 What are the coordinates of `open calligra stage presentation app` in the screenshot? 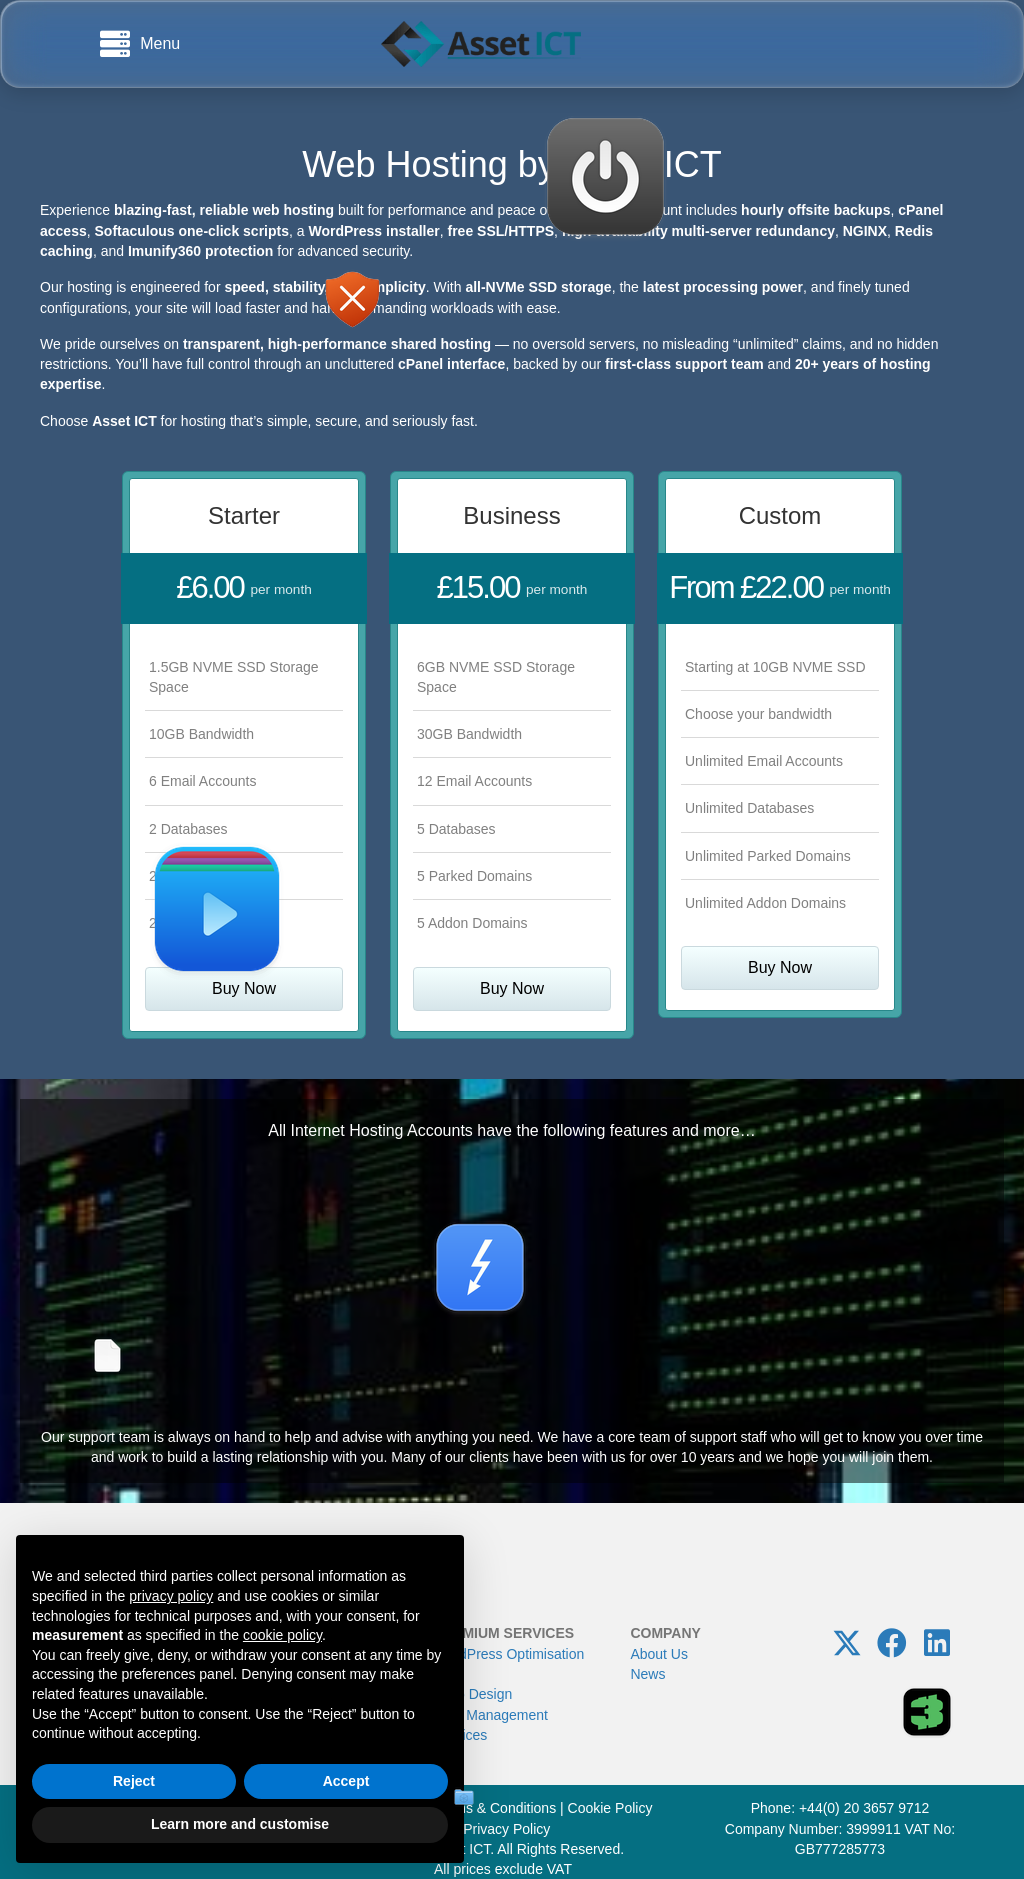 It's located at (217, 909).